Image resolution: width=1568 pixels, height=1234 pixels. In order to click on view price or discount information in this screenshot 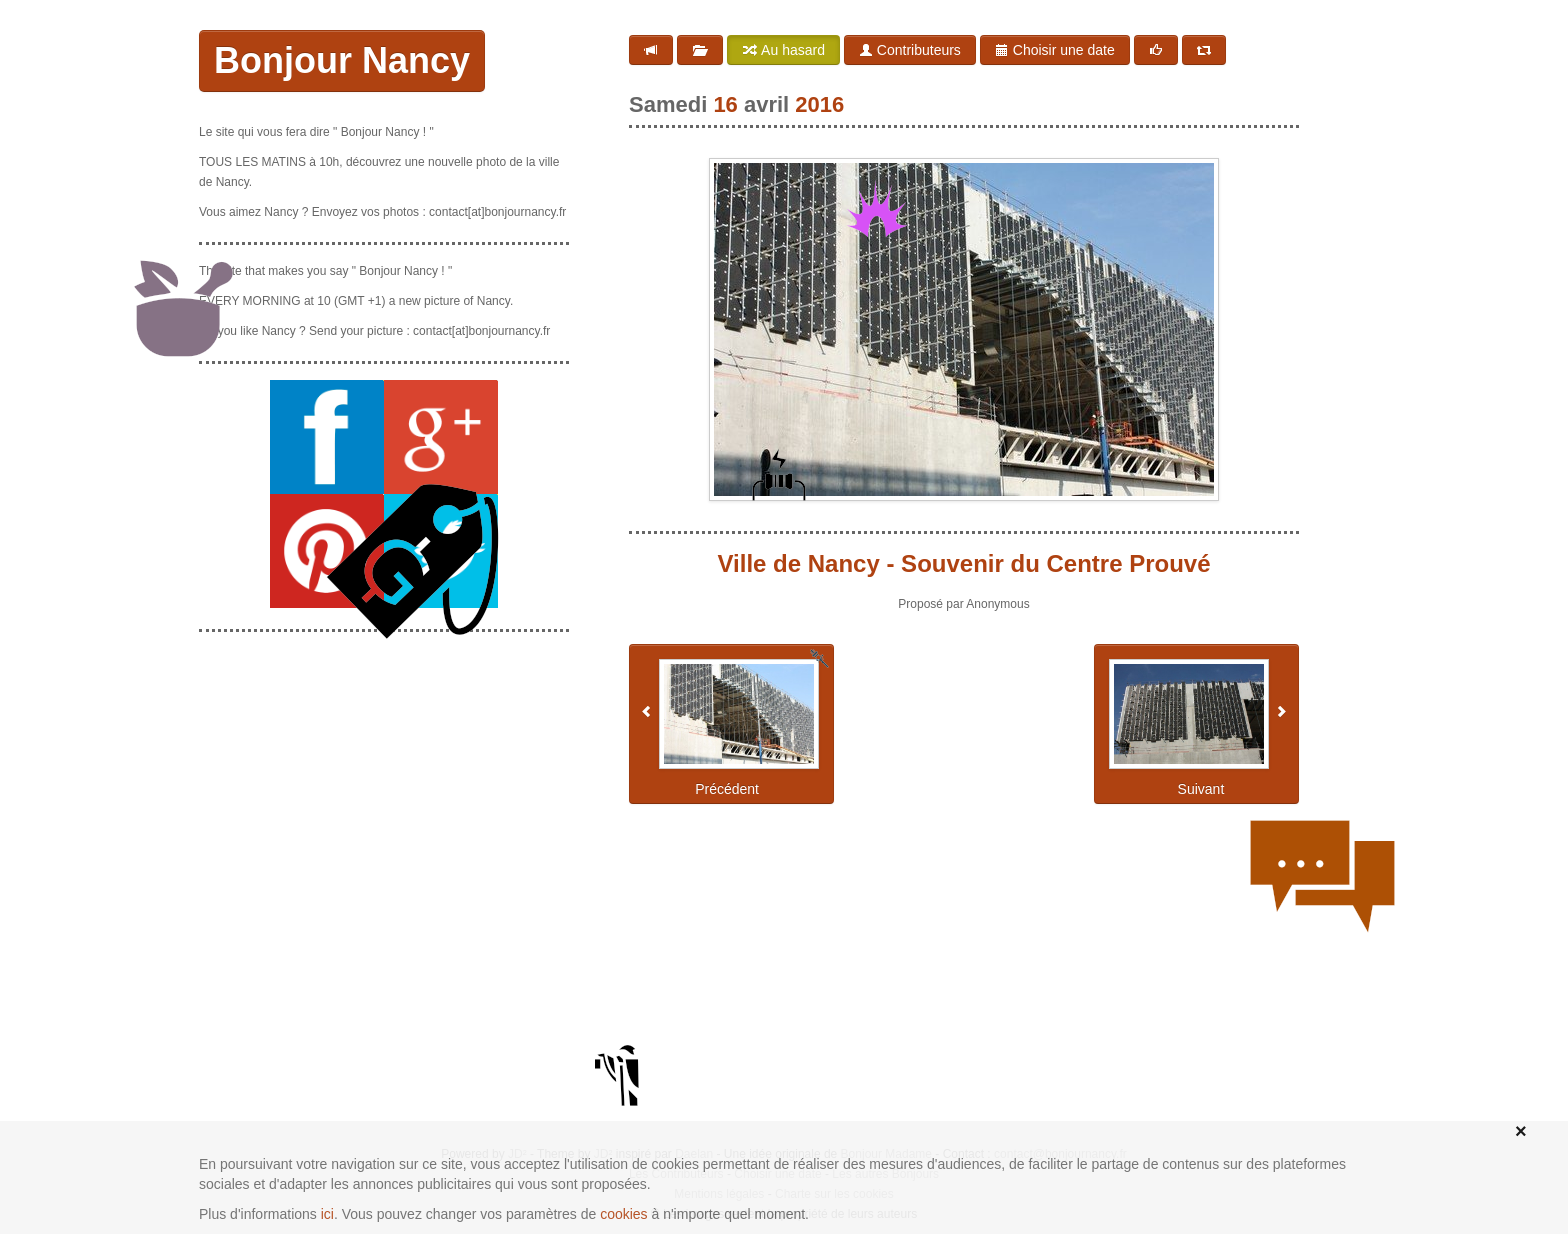, I will do `click(412, 561)`.